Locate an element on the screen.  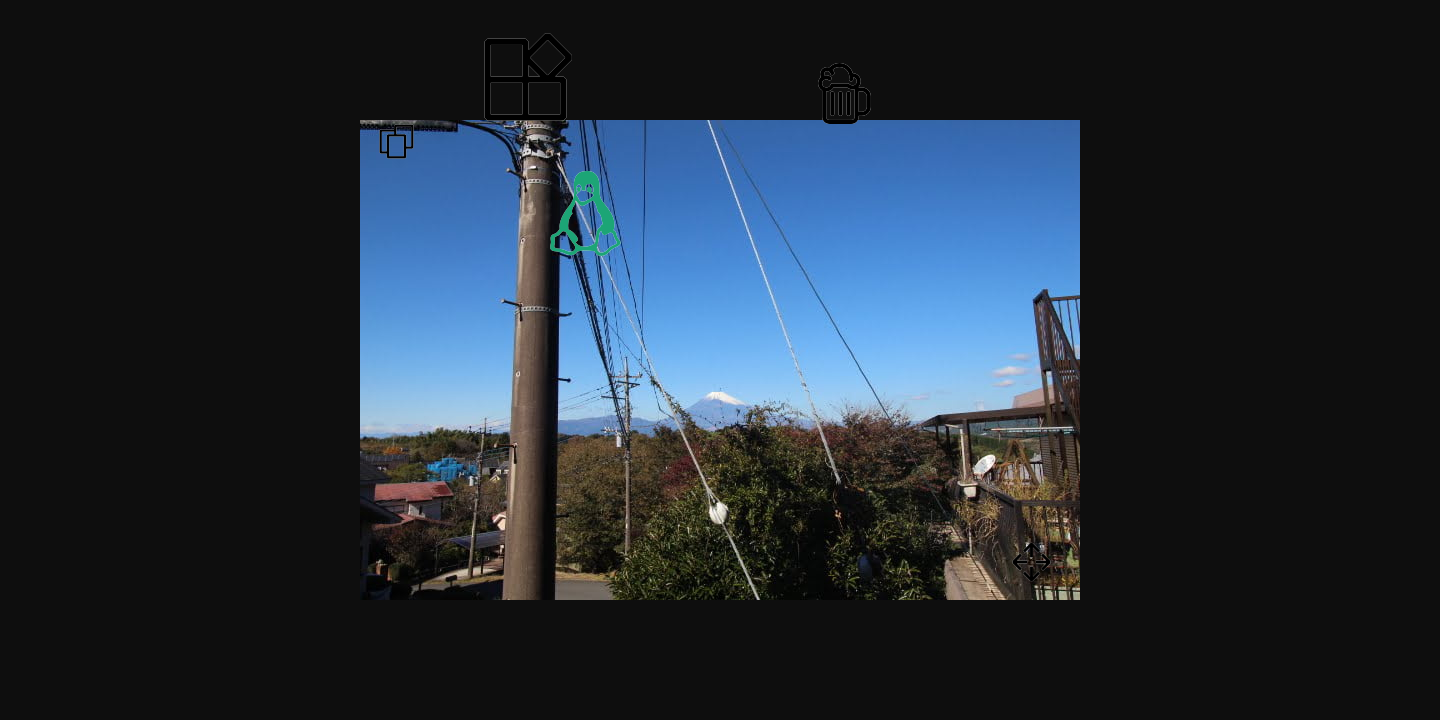
open a linux terminal session is located at coordinates (585, 213).